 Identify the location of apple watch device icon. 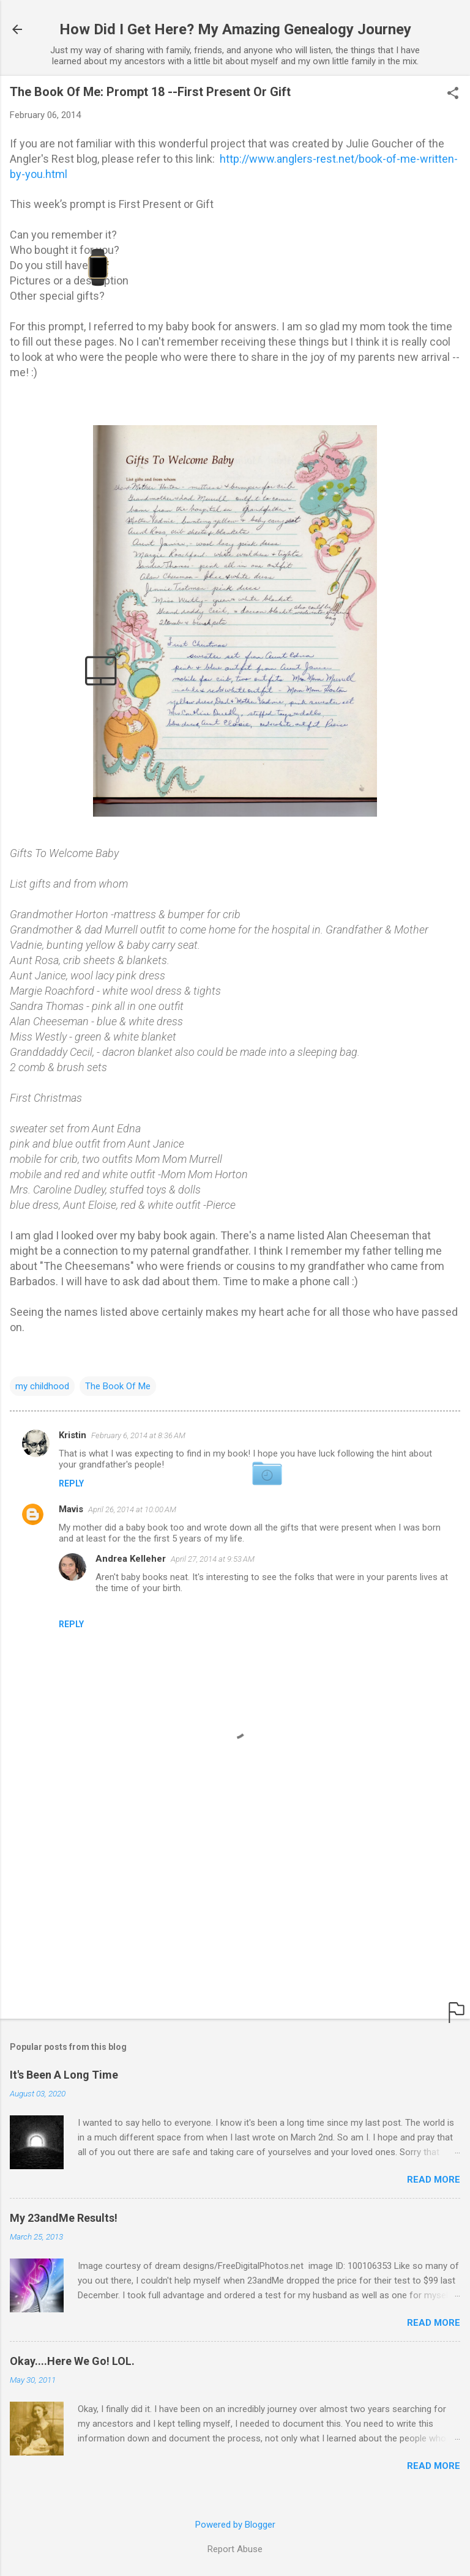
(98, 267).